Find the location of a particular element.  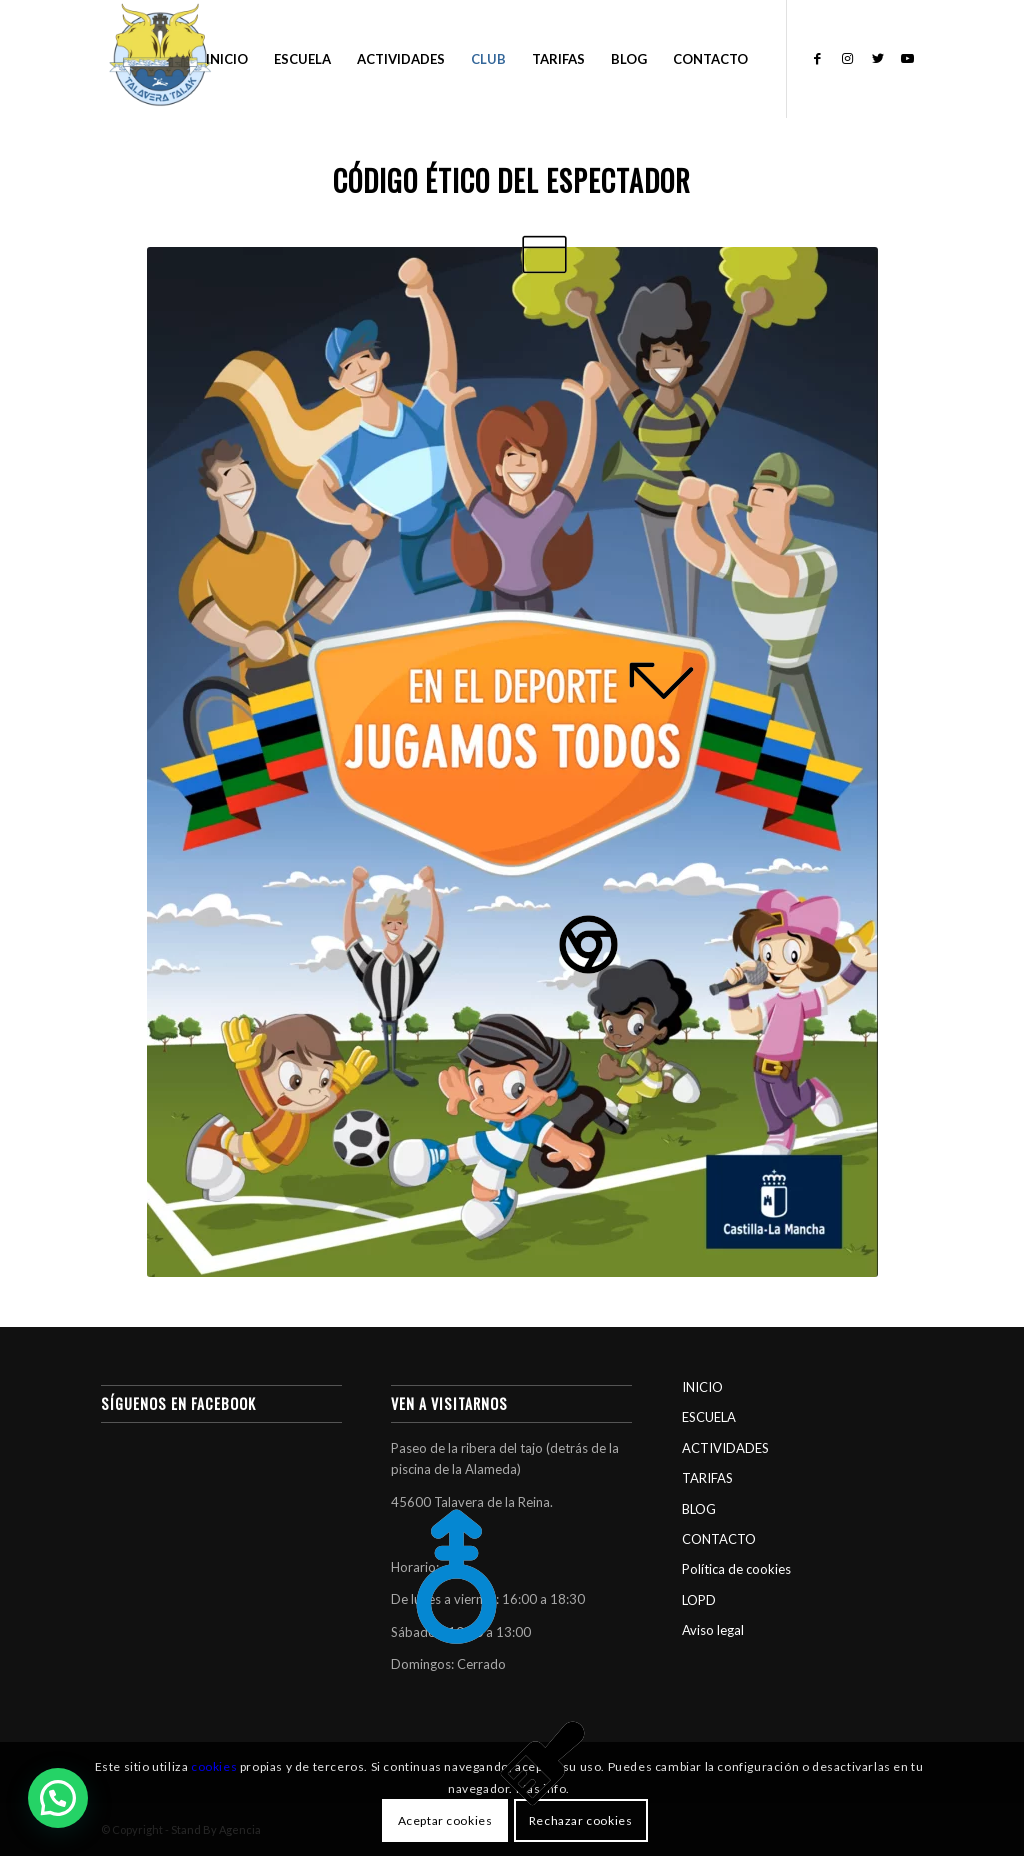

open google chrome browser is located at coordinates (588, 944).